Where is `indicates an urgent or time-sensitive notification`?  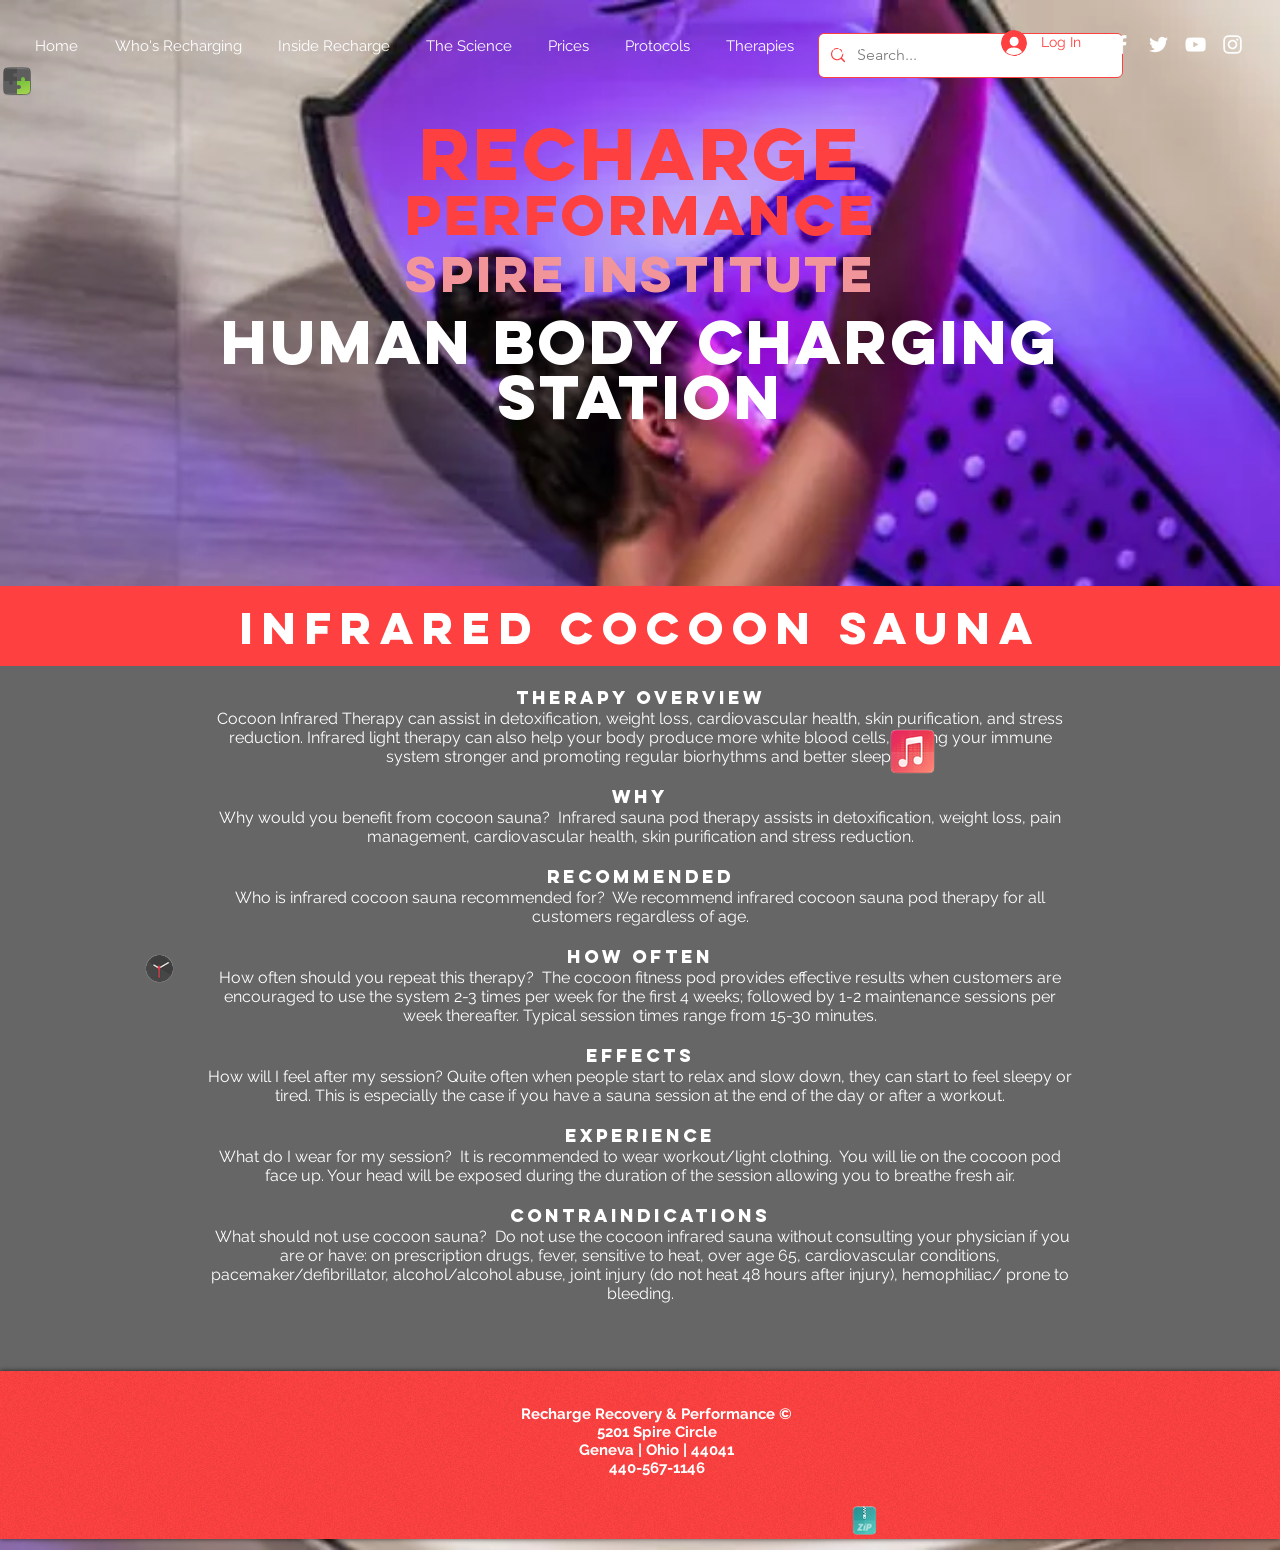 indicates an urgent or time-sensitive notification is located at coordinates (159, 968).